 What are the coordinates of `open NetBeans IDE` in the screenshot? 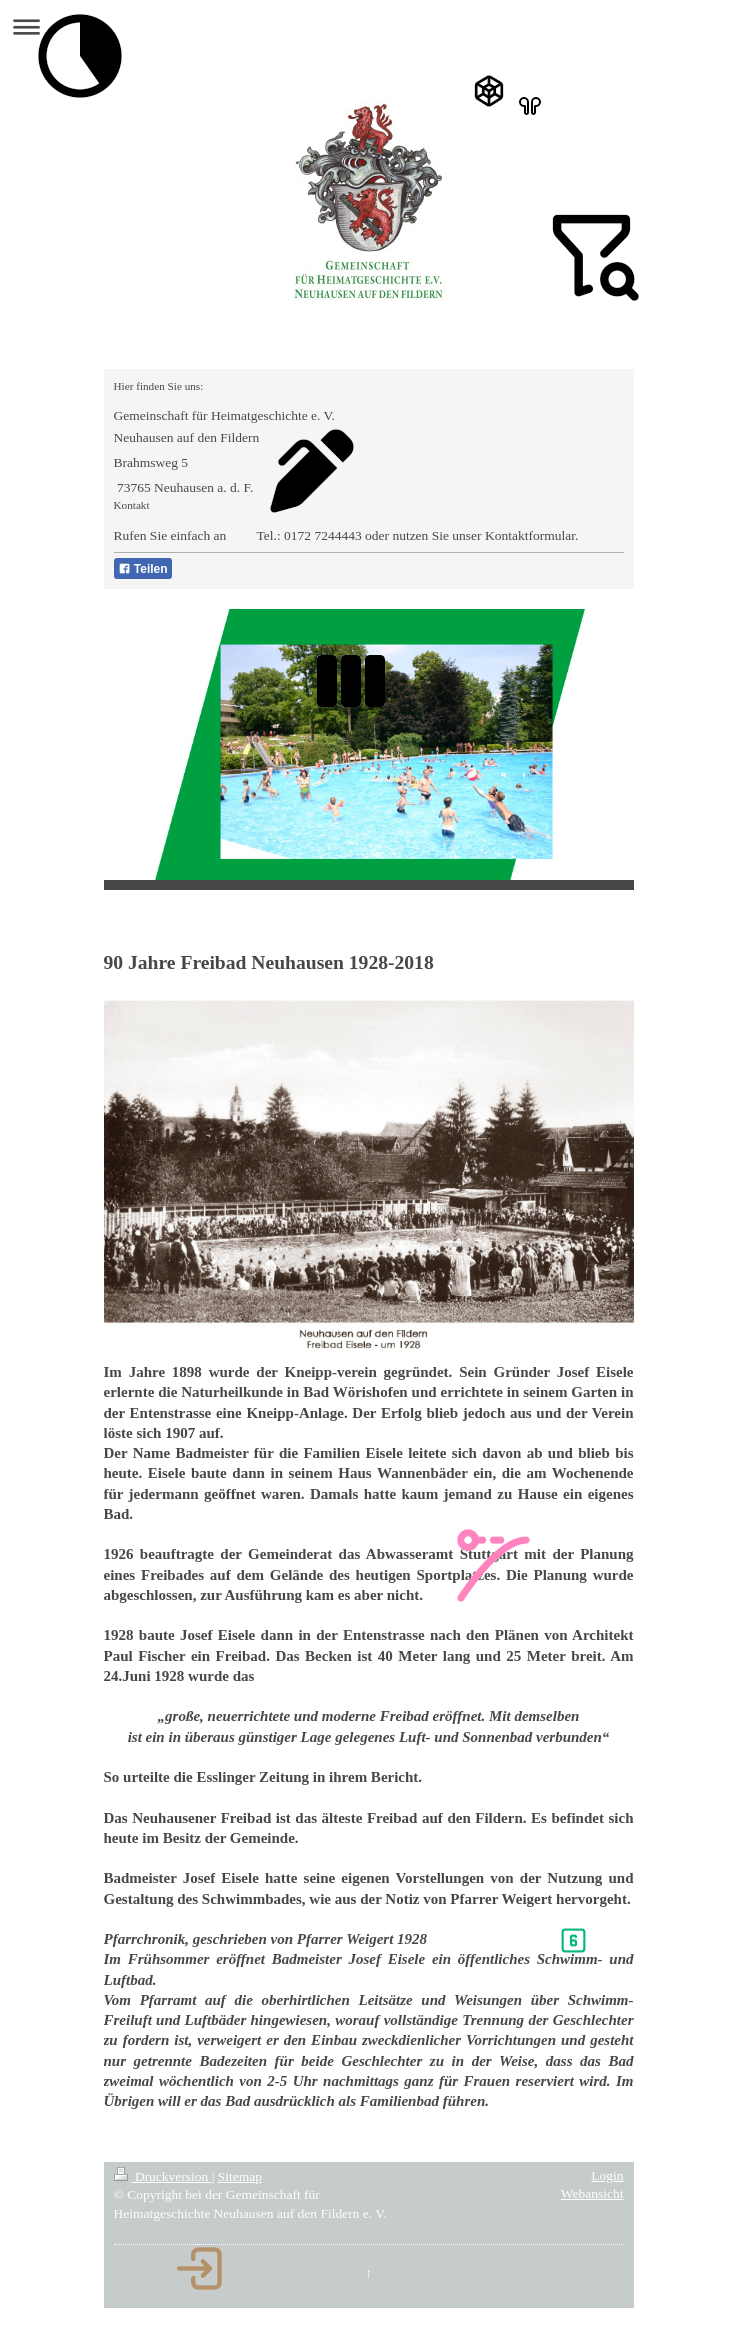 It's located at (489, 91).